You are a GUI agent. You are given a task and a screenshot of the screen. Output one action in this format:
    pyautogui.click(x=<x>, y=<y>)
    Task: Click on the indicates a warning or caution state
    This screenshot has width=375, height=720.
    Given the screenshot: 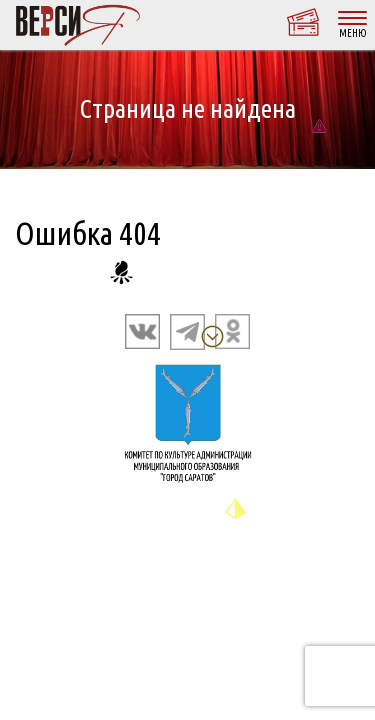 What is the action you would take?
    pyautogui.click(x=319, y=126)
    